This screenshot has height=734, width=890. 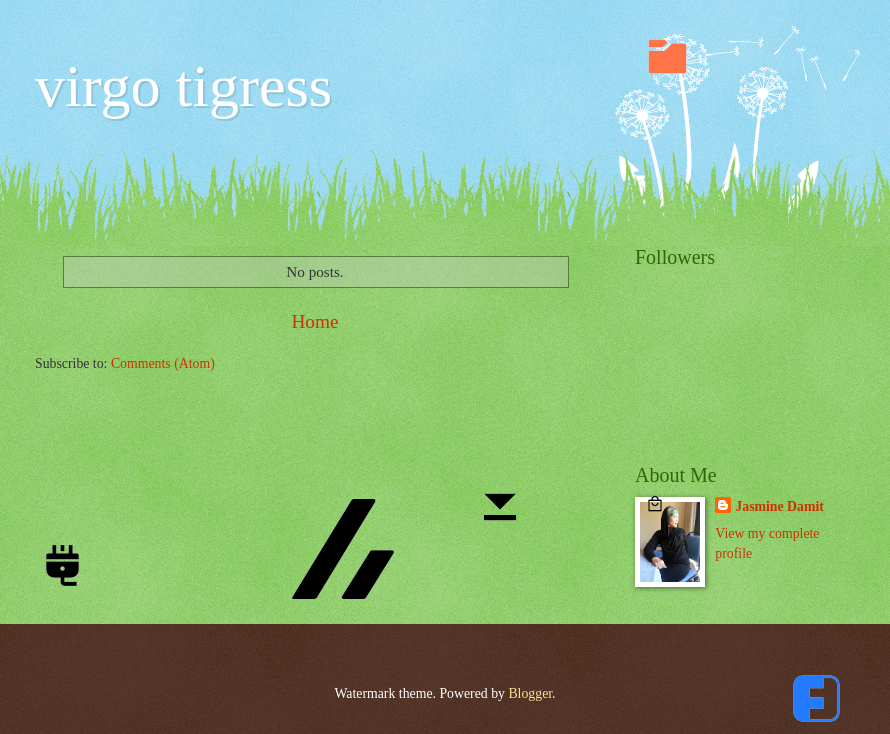 I want to click on open zenn platform, so click(x=343, y=549).